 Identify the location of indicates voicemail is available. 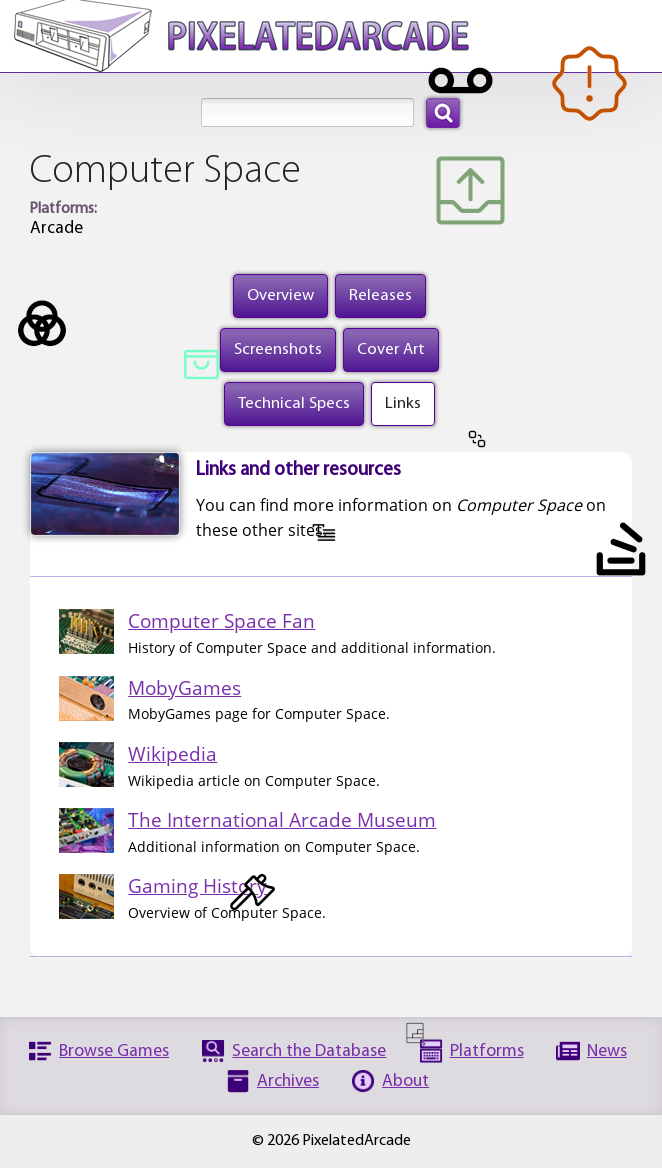
(460, 80).